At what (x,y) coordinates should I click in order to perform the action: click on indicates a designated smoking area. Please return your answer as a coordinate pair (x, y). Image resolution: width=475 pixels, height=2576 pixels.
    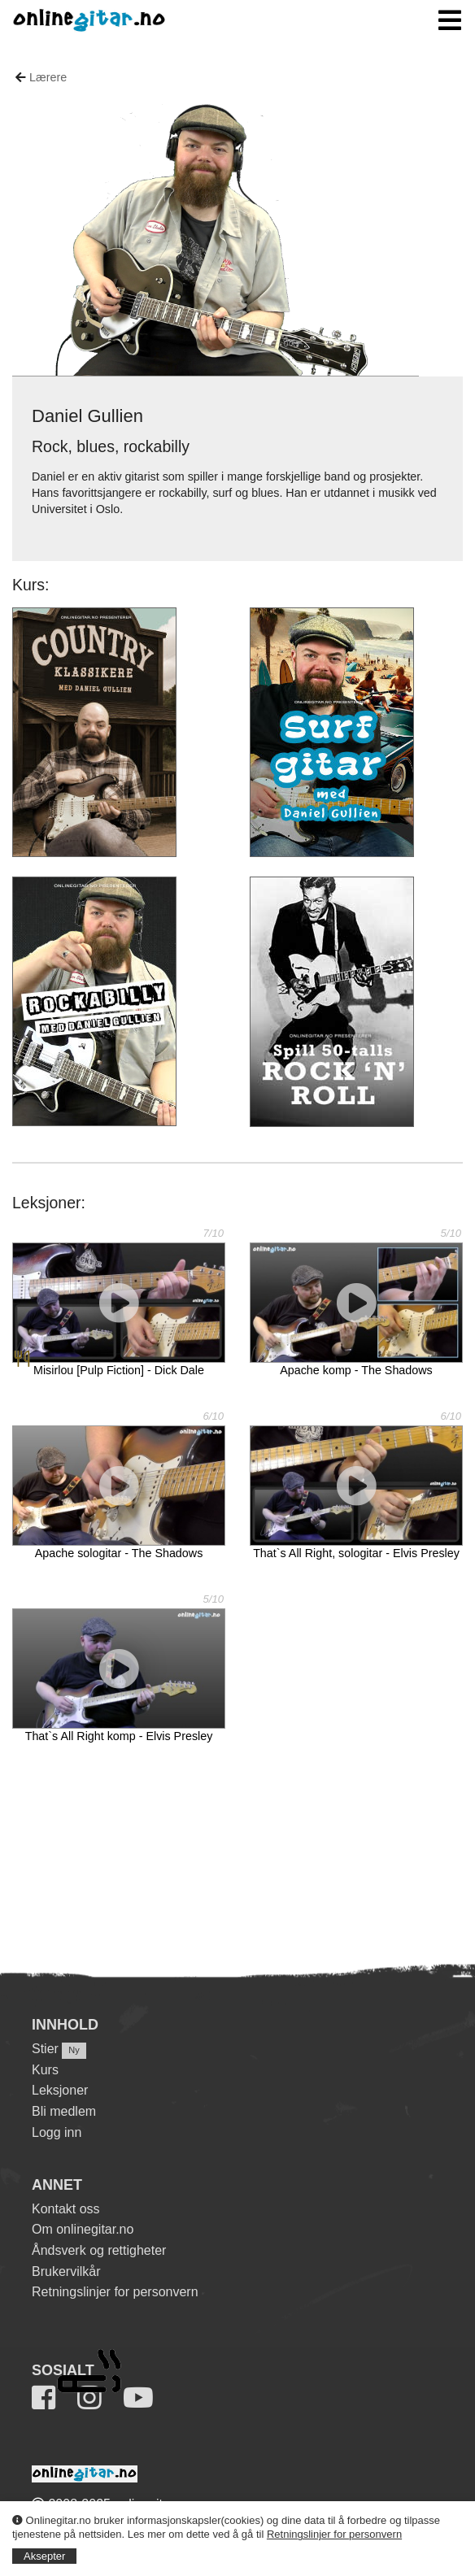
    Looking at the image, I should click on (89, 2378).